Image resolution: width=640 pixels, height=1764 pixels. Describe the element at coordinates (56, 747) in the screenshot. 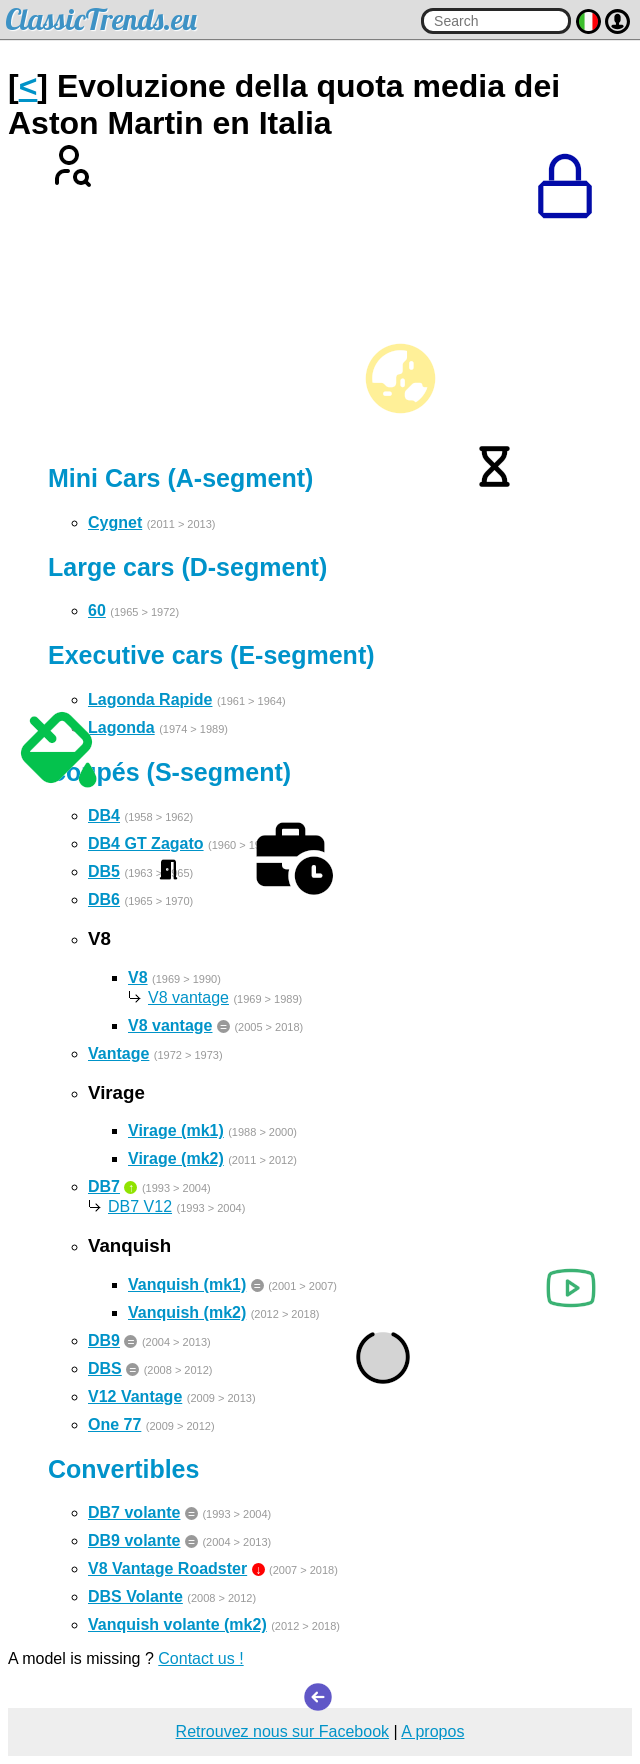

I see `fill an area with color` at that location.